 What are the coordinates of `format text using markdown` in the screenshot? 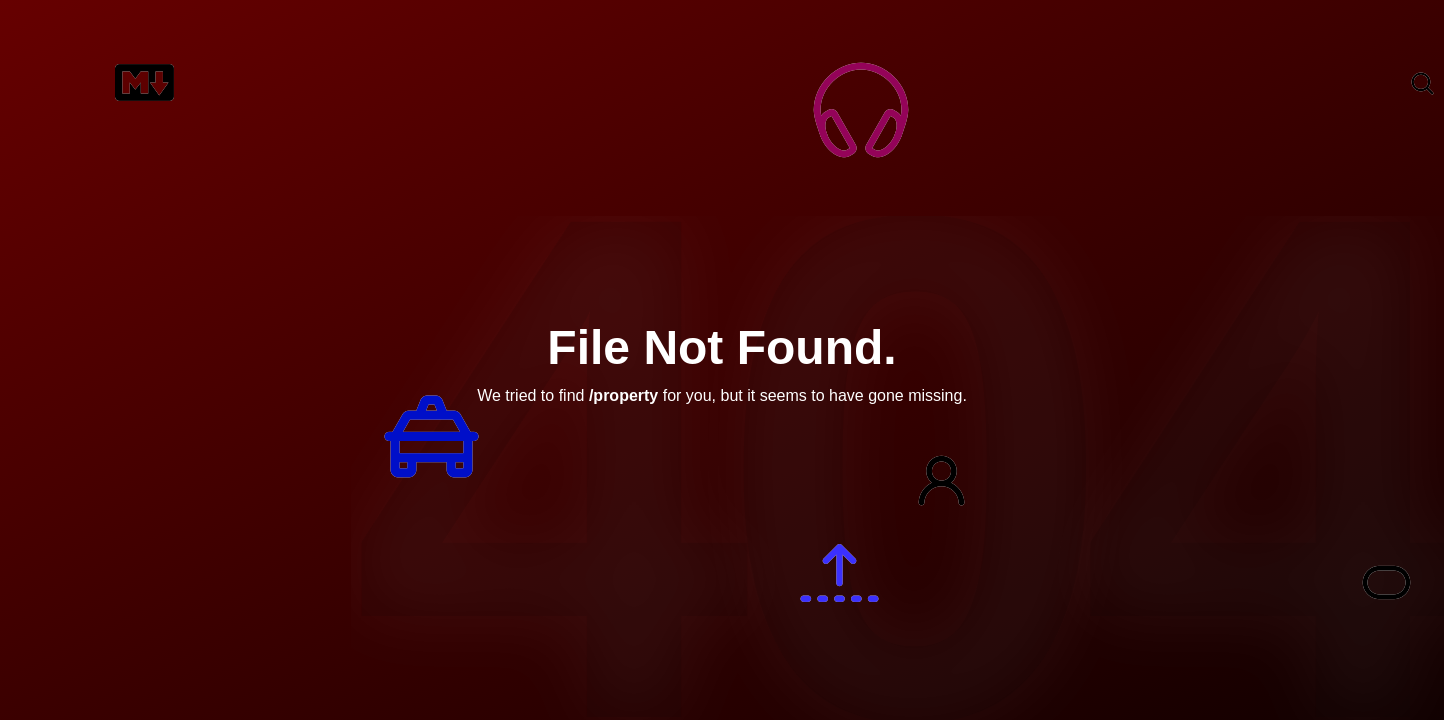 It's located at (144, 82).